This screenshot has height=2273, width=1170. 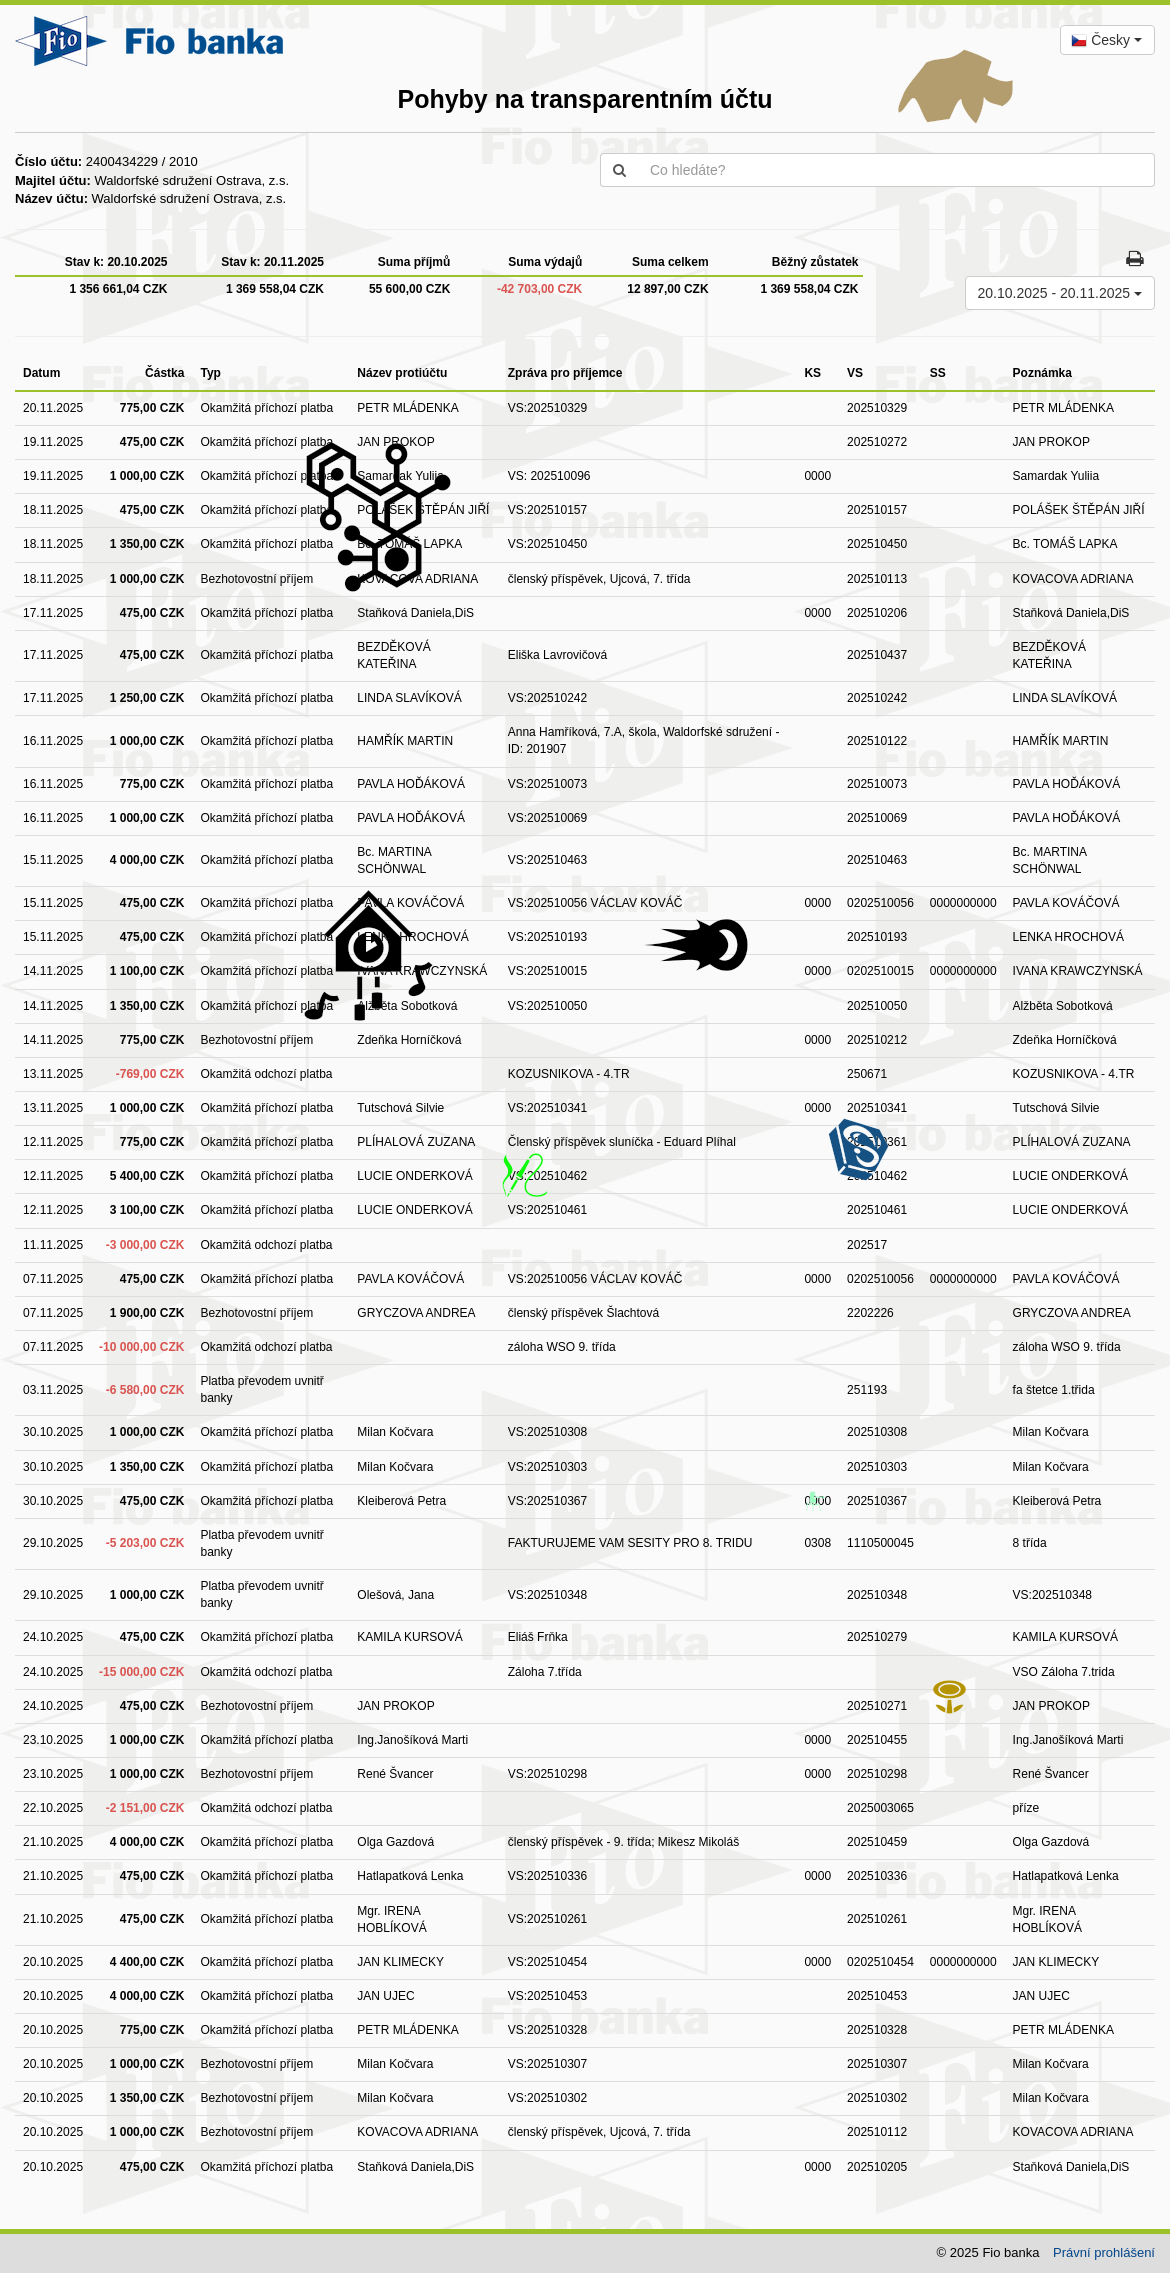 What do you see at coordinates (949, 1695) in the screenshot?
I see `collect a power-up or special ability` at bounding box center [949, 1695].